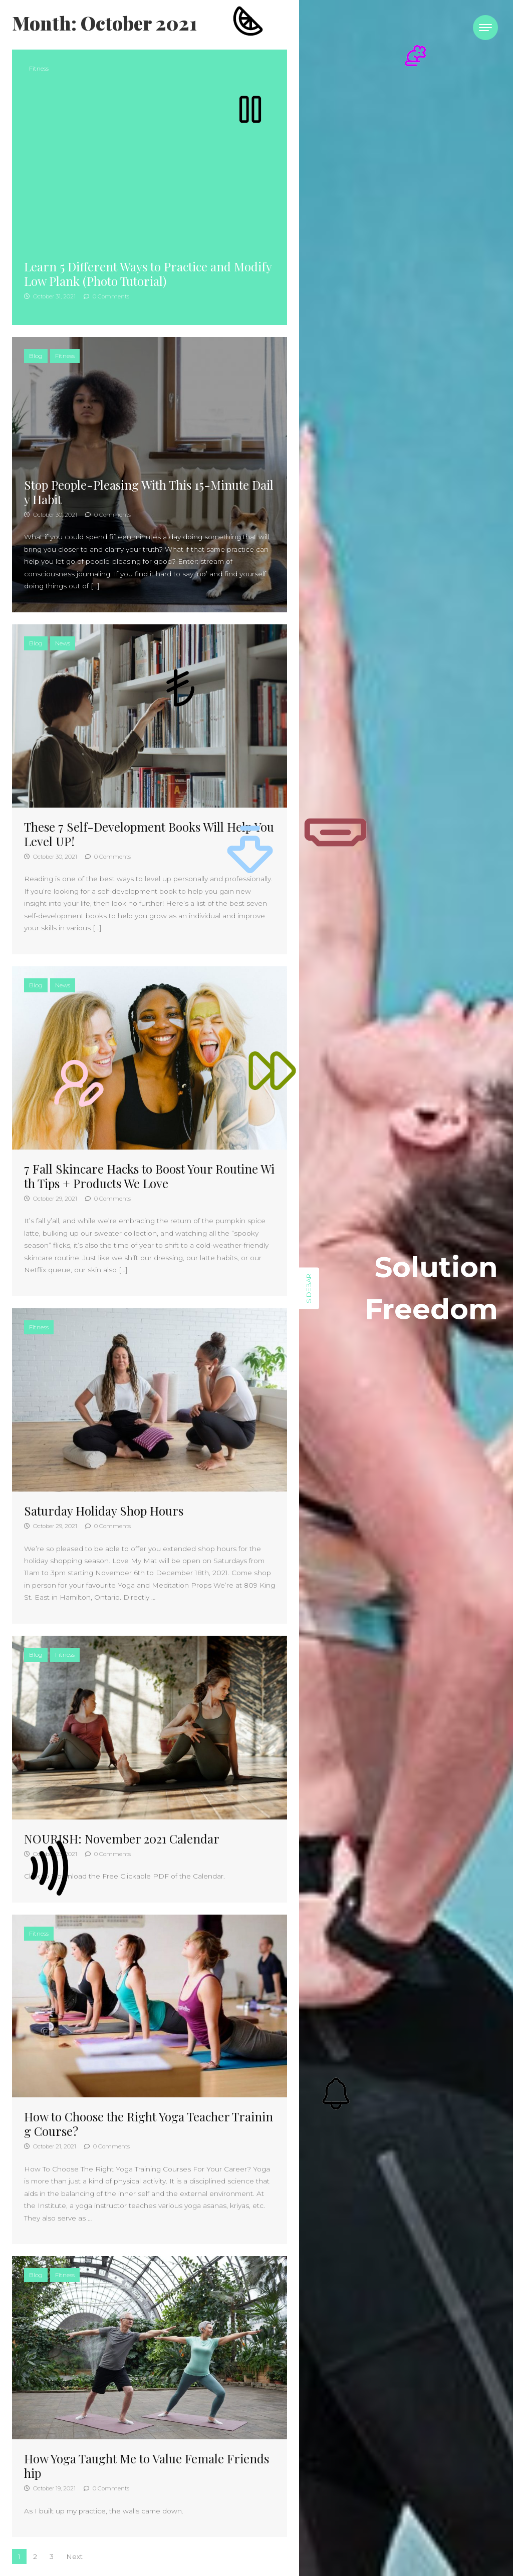 The width and height of the screenshot is (513, 2576). What do you see at coordinates (79, 1082) in the screenshot?
I see `edit your profile` at bounding box center [79, 1082].